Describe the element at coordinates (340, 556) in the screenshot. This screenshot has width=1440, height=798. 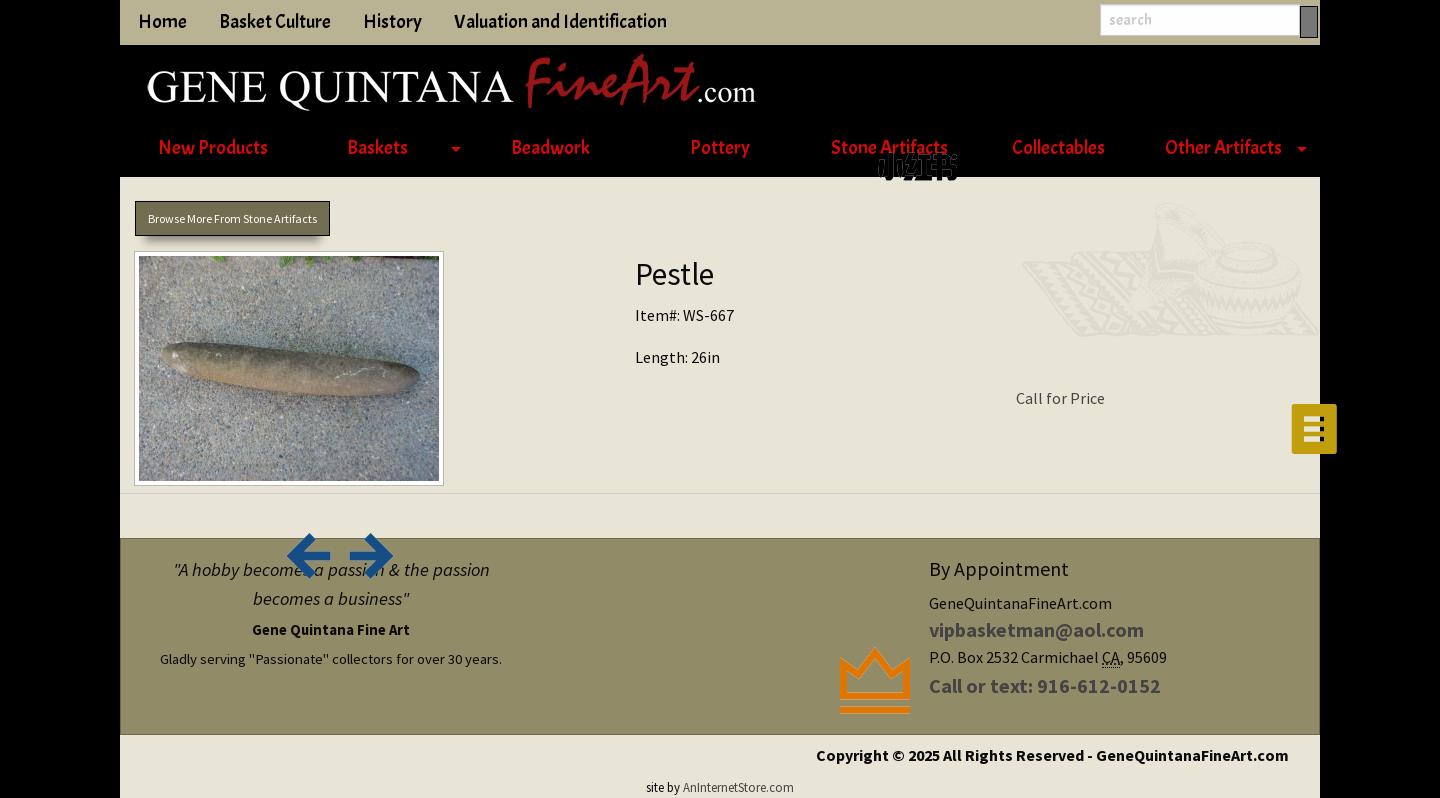
I see `expand content horizontally` at that location.